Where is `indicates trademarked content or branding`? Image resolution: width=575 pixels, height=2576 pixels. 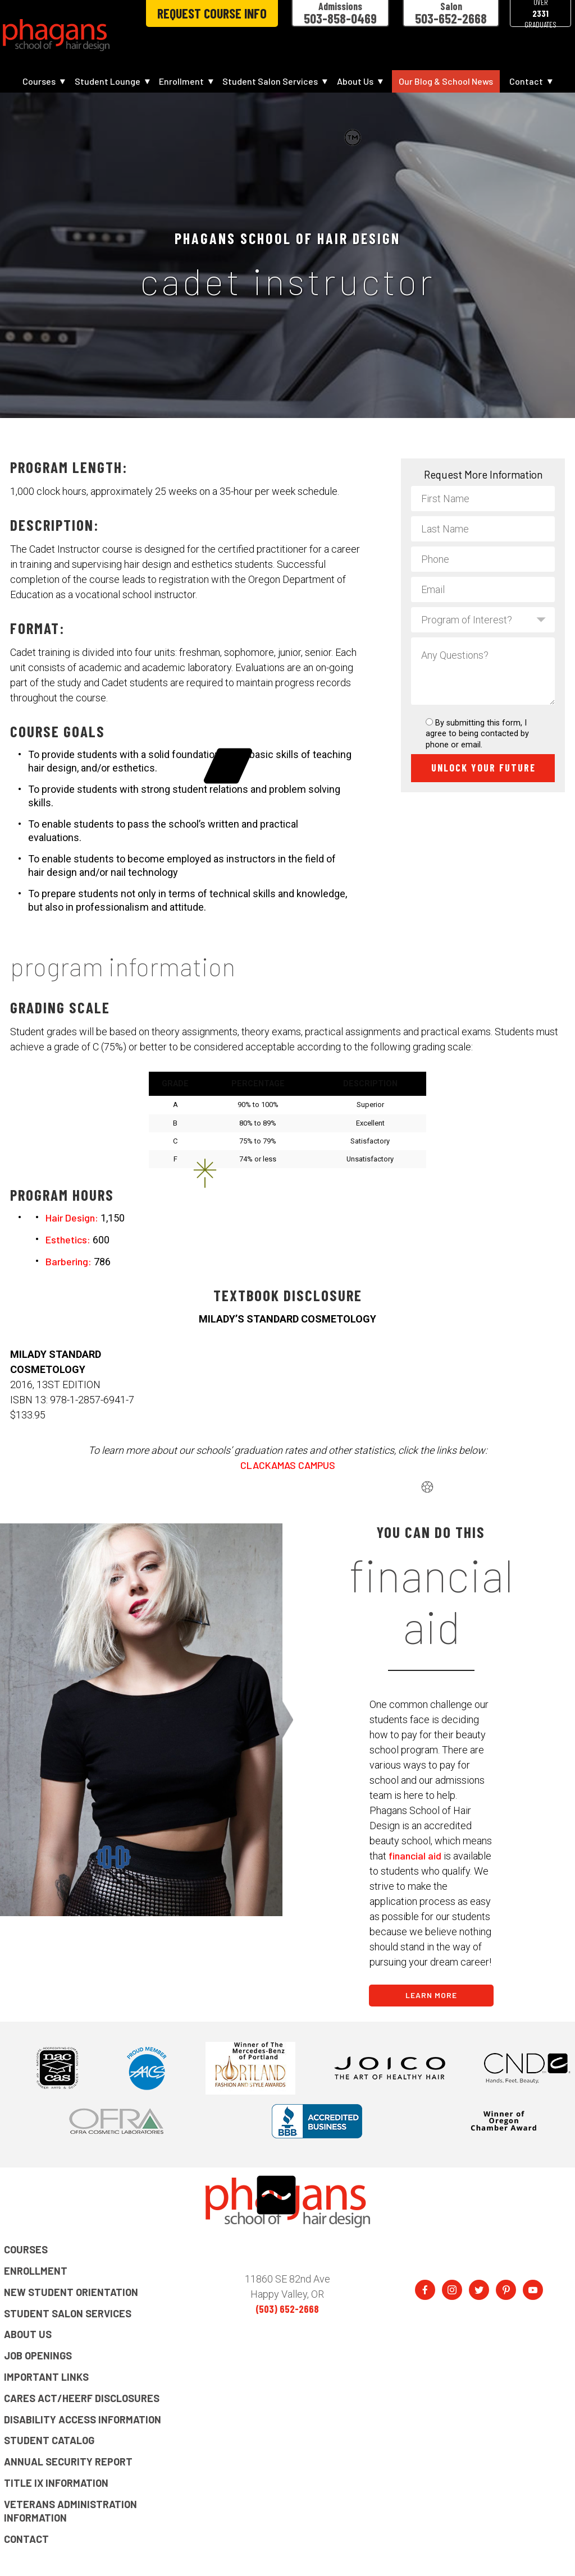 indicates trademarked content or branding is located at coordinates (353, 137).